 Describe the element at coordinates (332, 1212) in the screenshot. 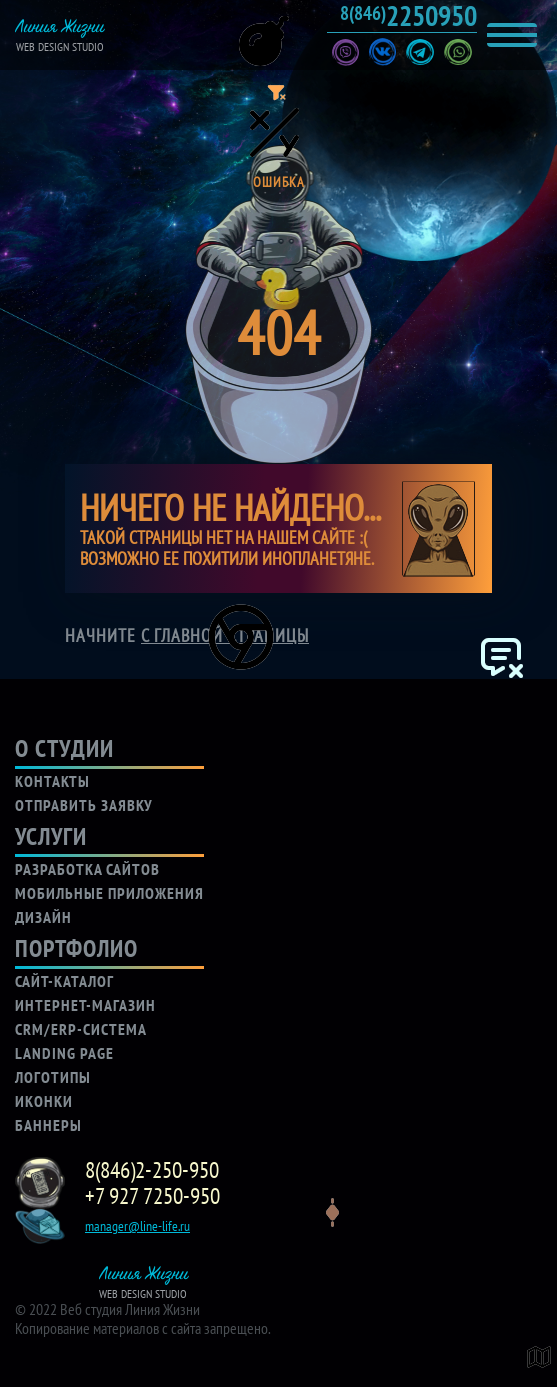

I see `align keyframe to vertical center` at that location.